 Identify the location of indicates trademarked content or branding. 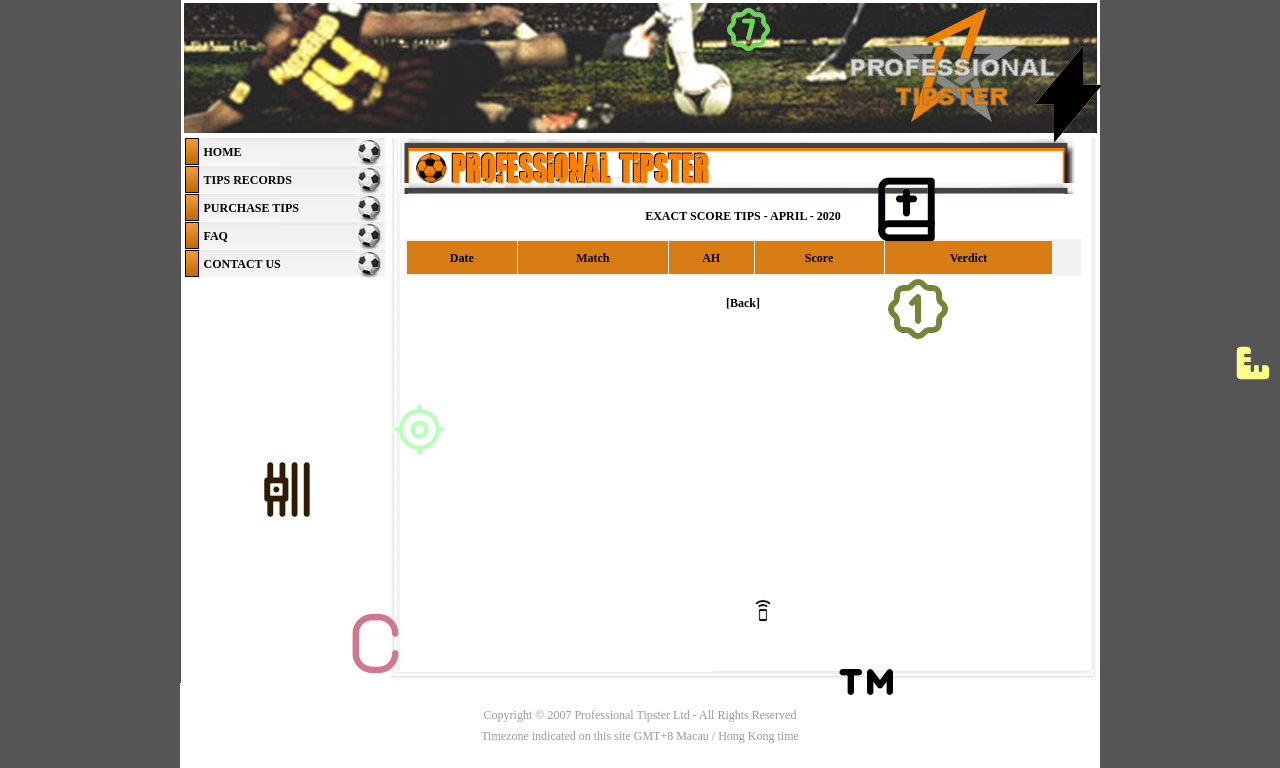
(867, 682).